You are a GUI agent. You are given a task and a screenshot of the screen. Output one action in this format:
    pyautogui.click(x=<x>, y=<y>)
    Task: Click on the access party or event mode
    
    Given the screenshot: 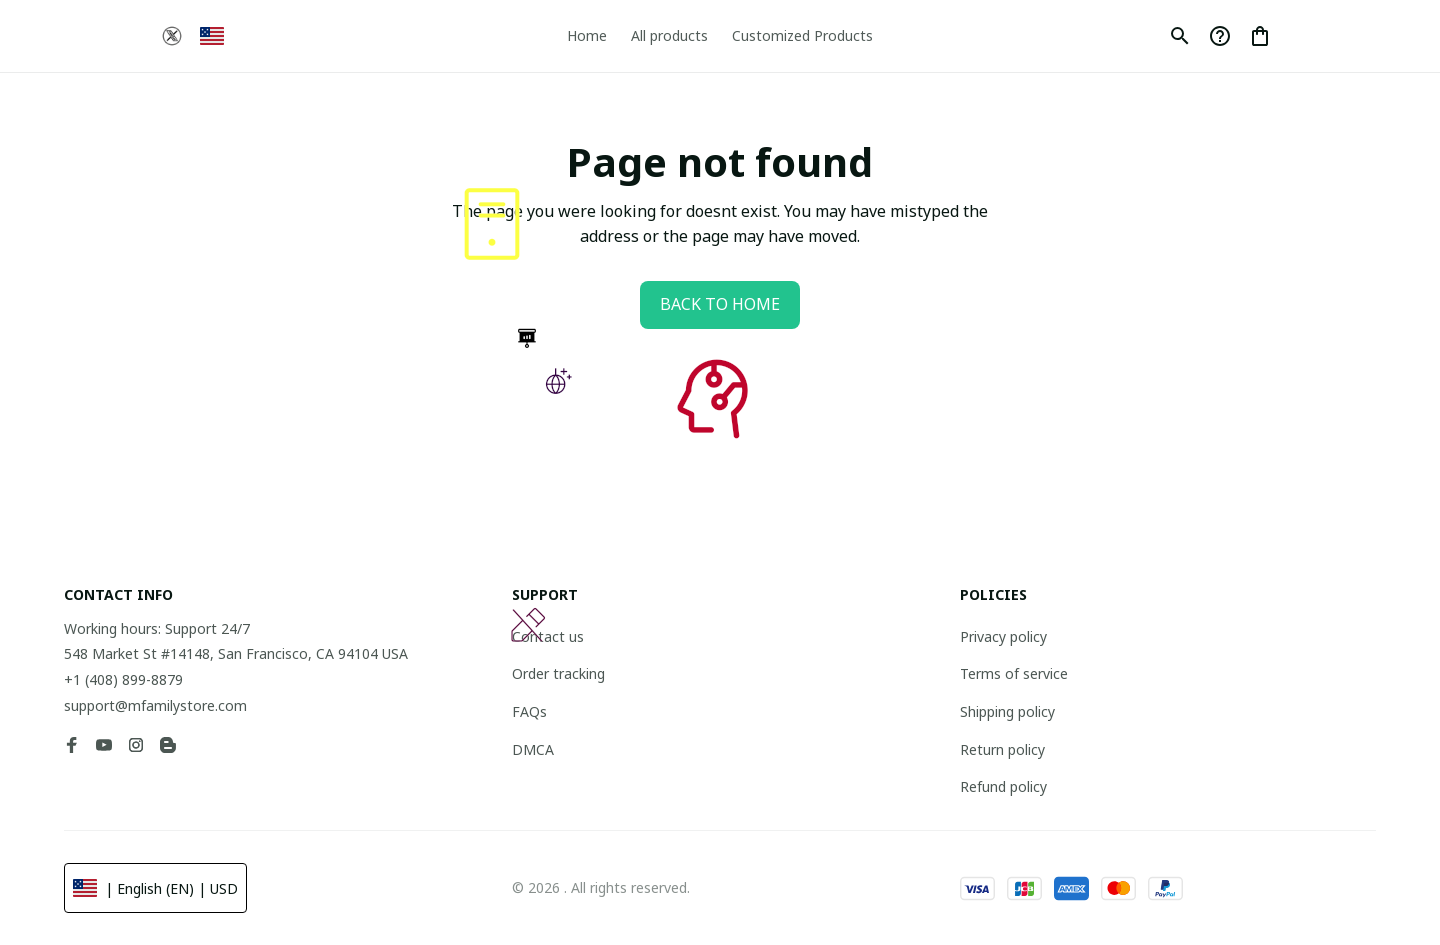 What is the action you would take?
    pyautogui.click(x=557, y=381)
    